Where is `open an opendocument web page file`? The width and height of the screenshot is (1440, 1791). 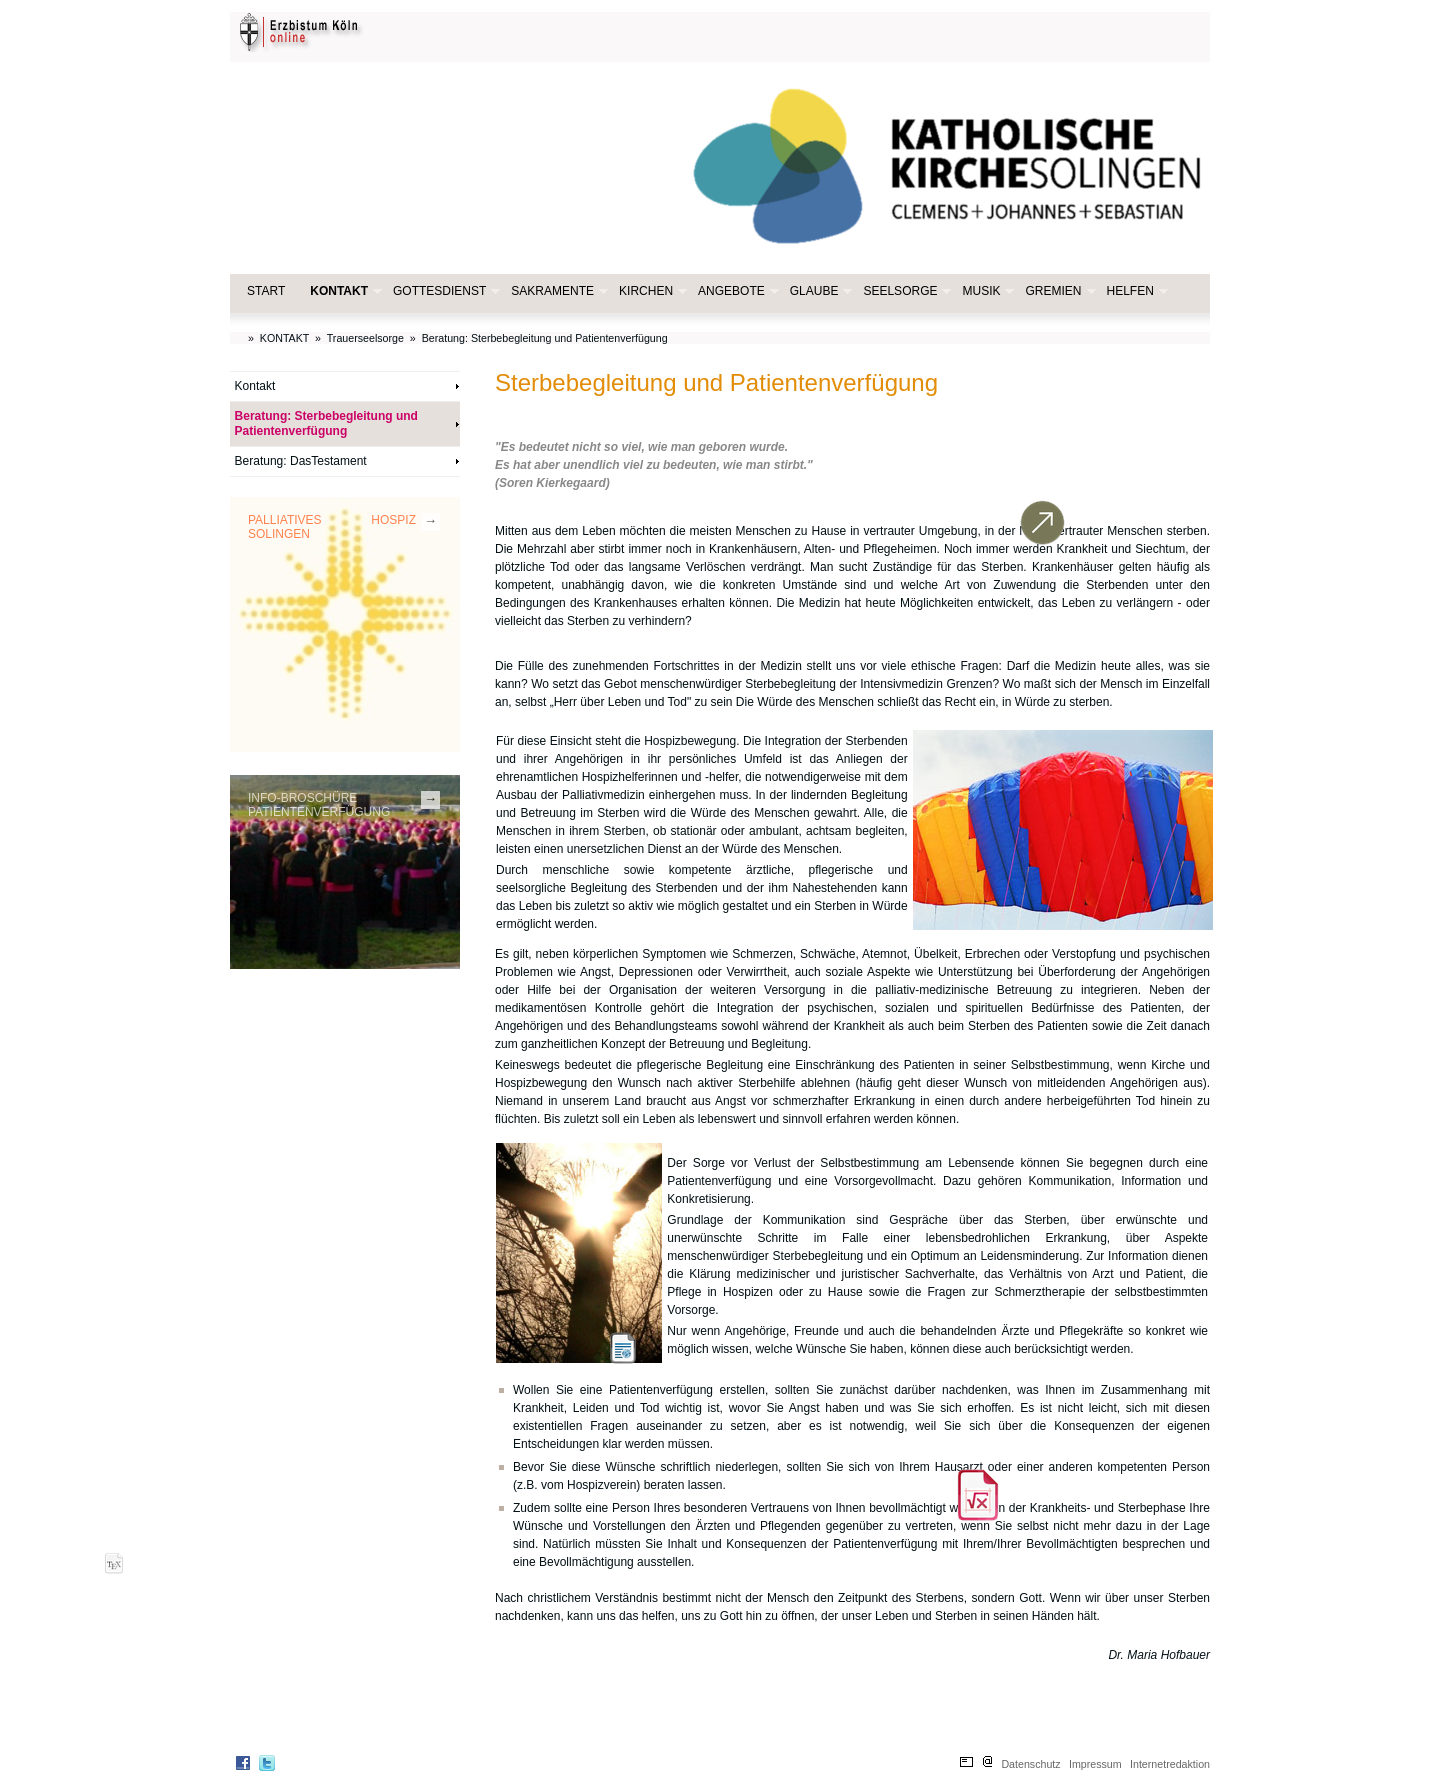 open an opendocument web page file is located at coordinates (623, 1348).